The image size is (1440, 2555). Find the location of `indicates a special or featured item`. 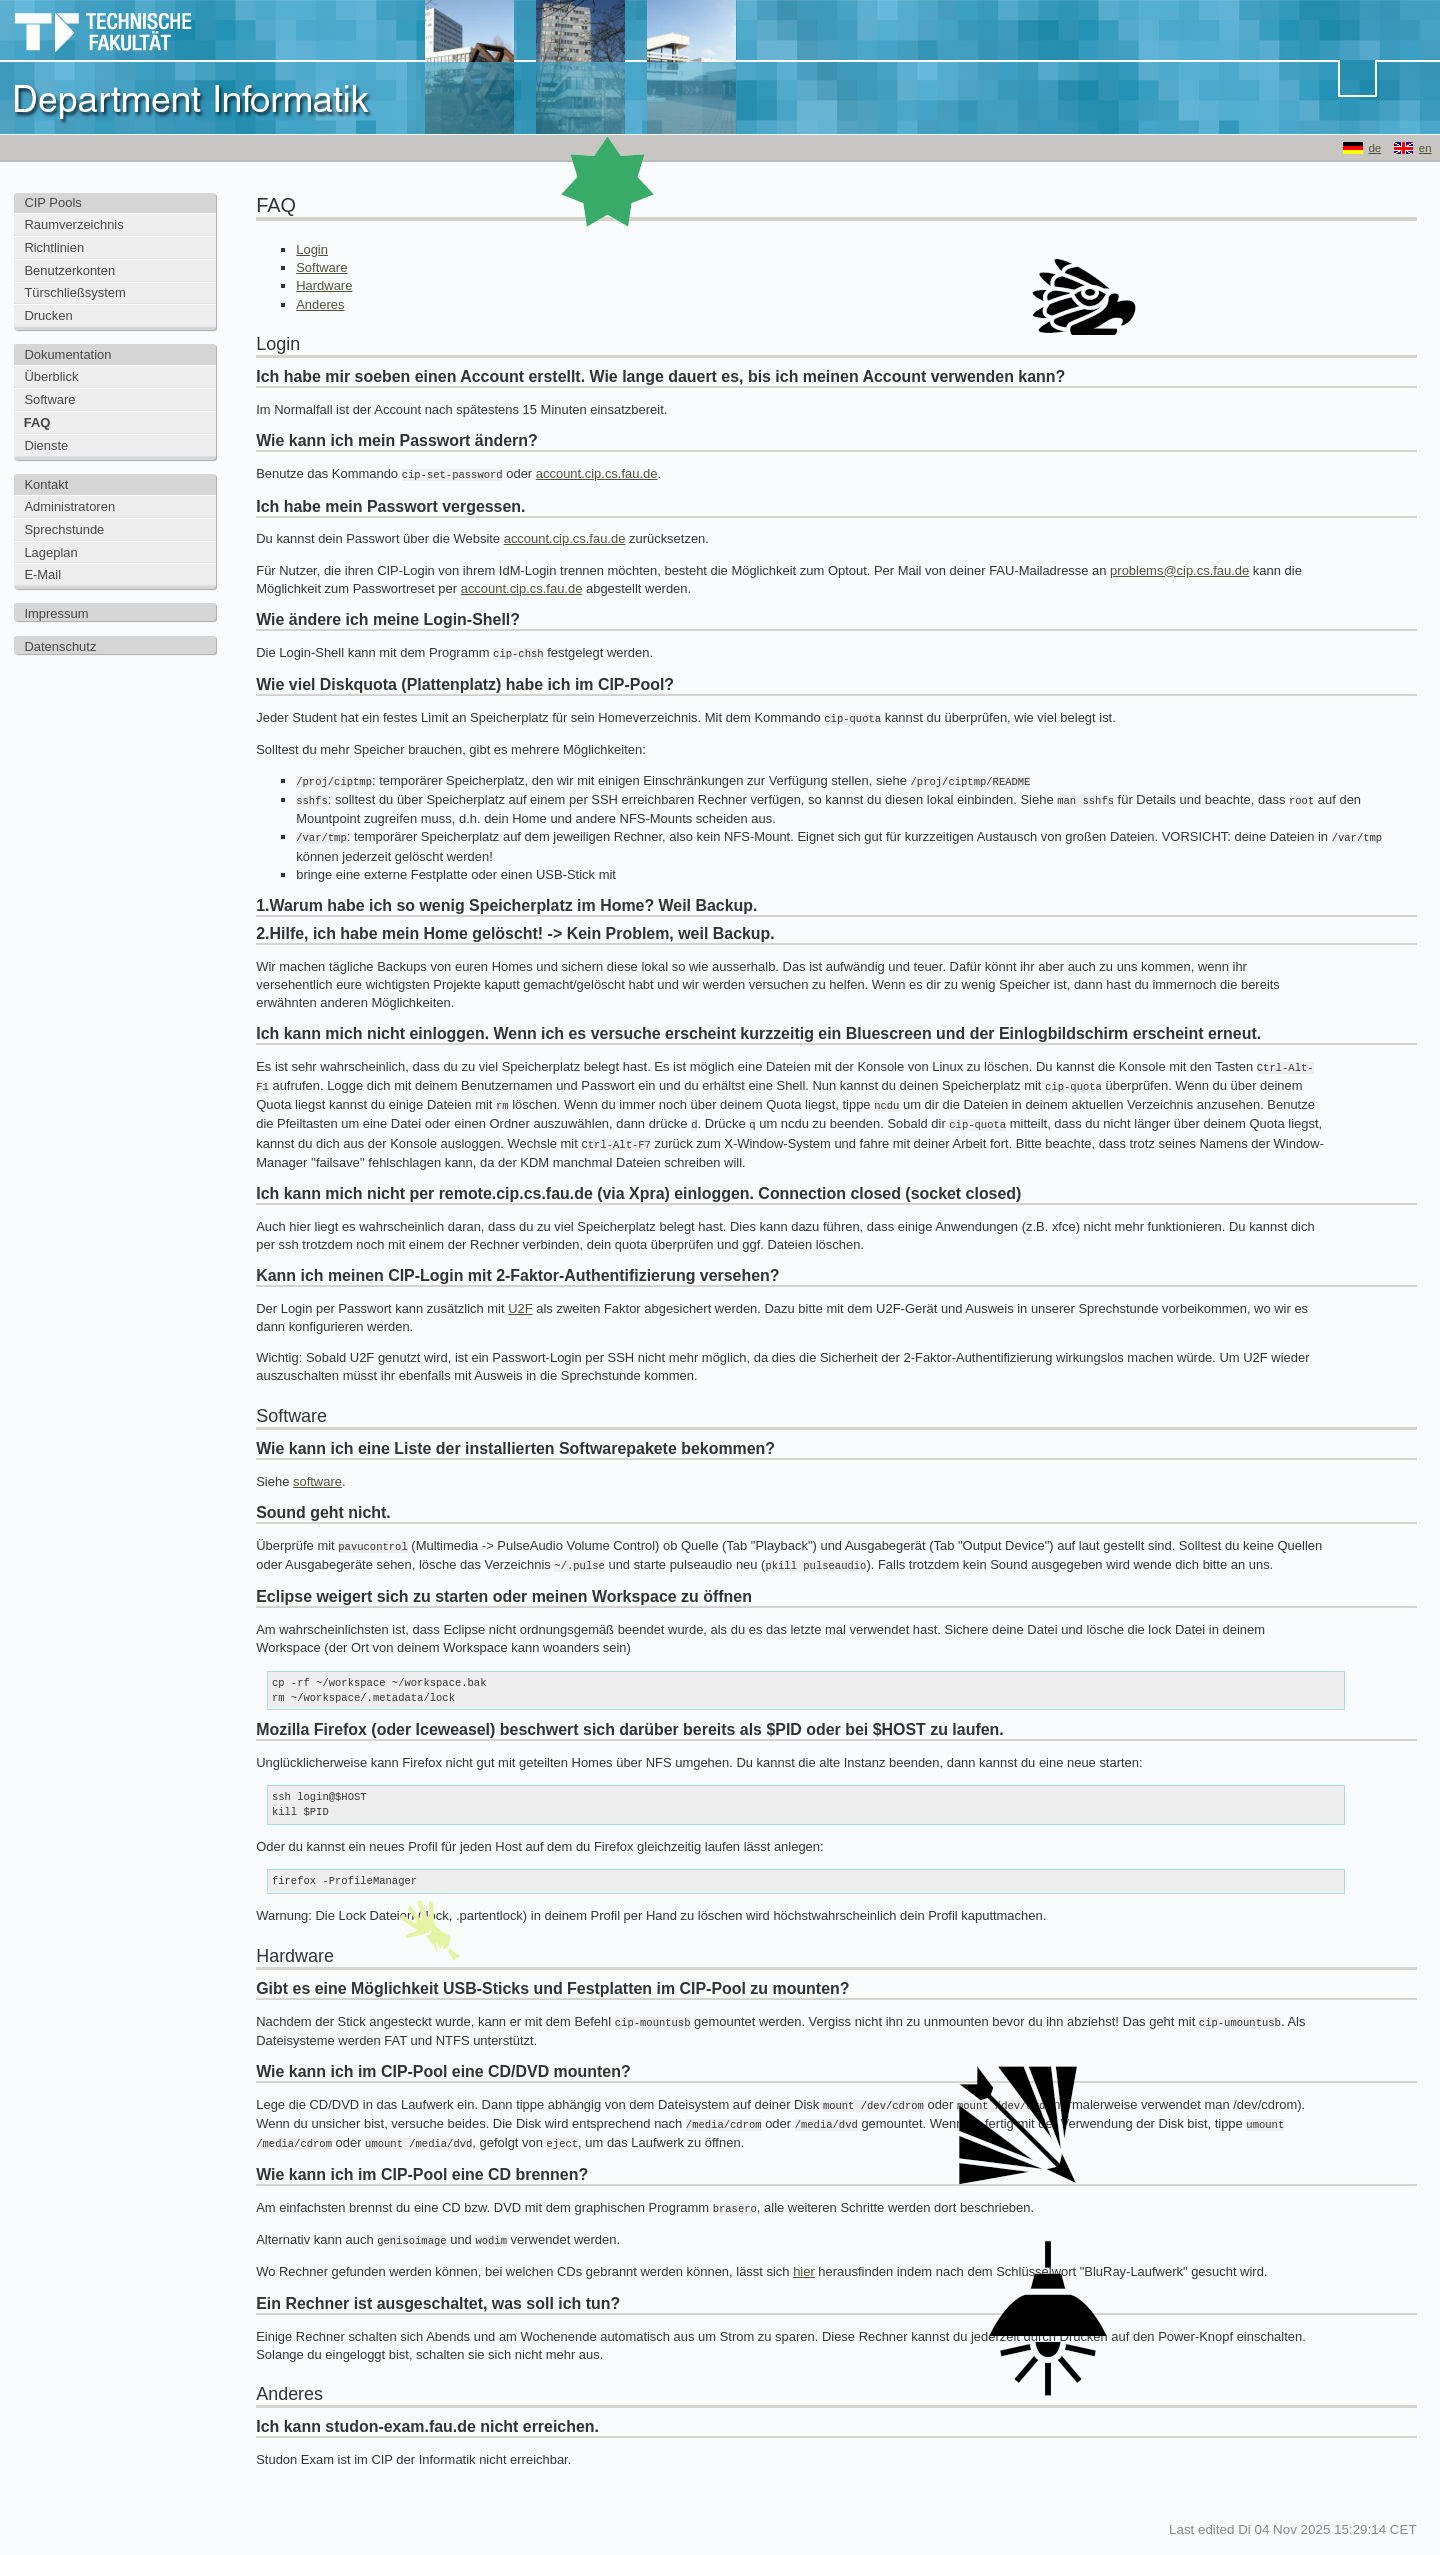

indicates a special or featured item is located at coordinates (607, 181).